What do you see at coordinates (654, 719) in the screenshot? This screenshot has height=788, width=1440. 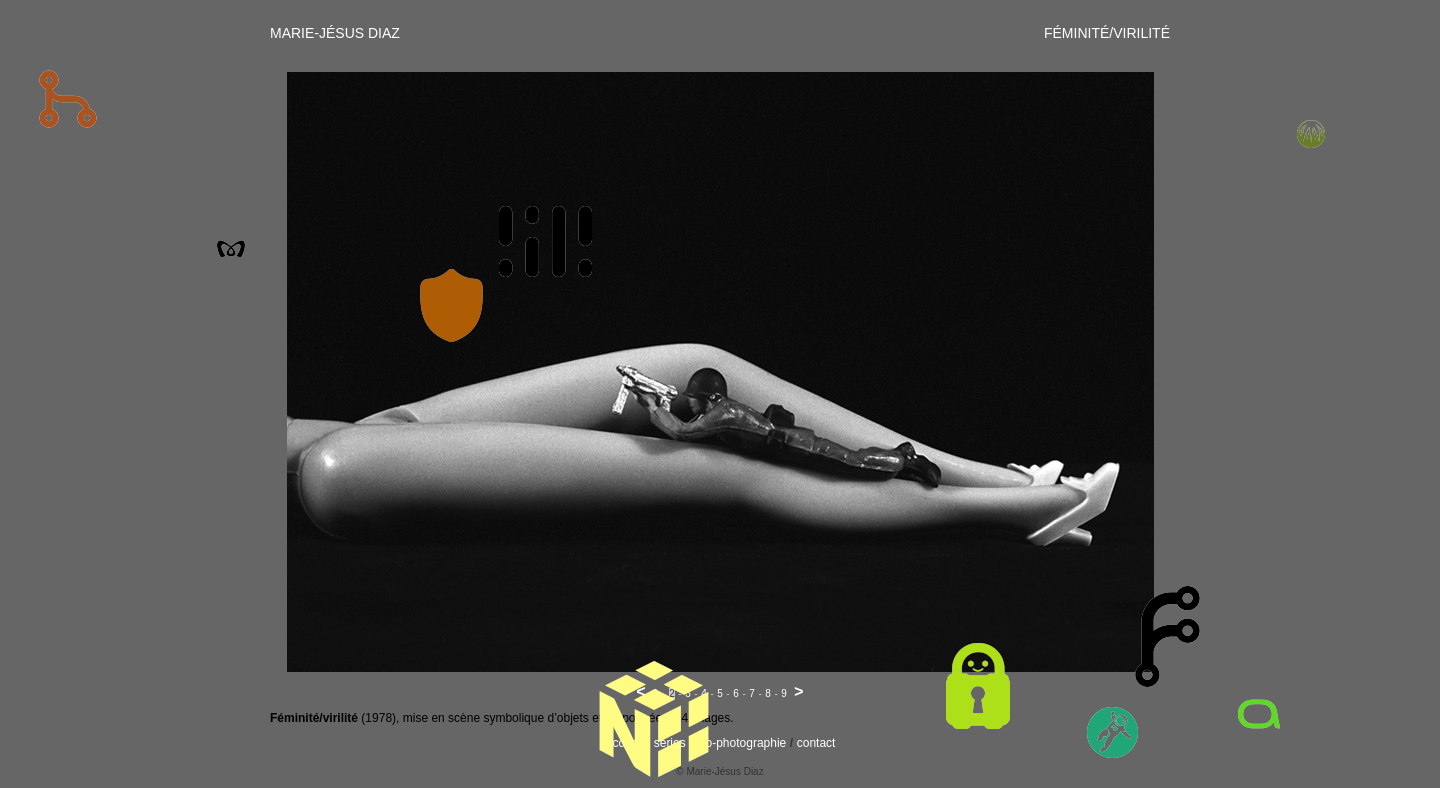 I see `NumPy library or package integration` at bounding box center [654, 719].